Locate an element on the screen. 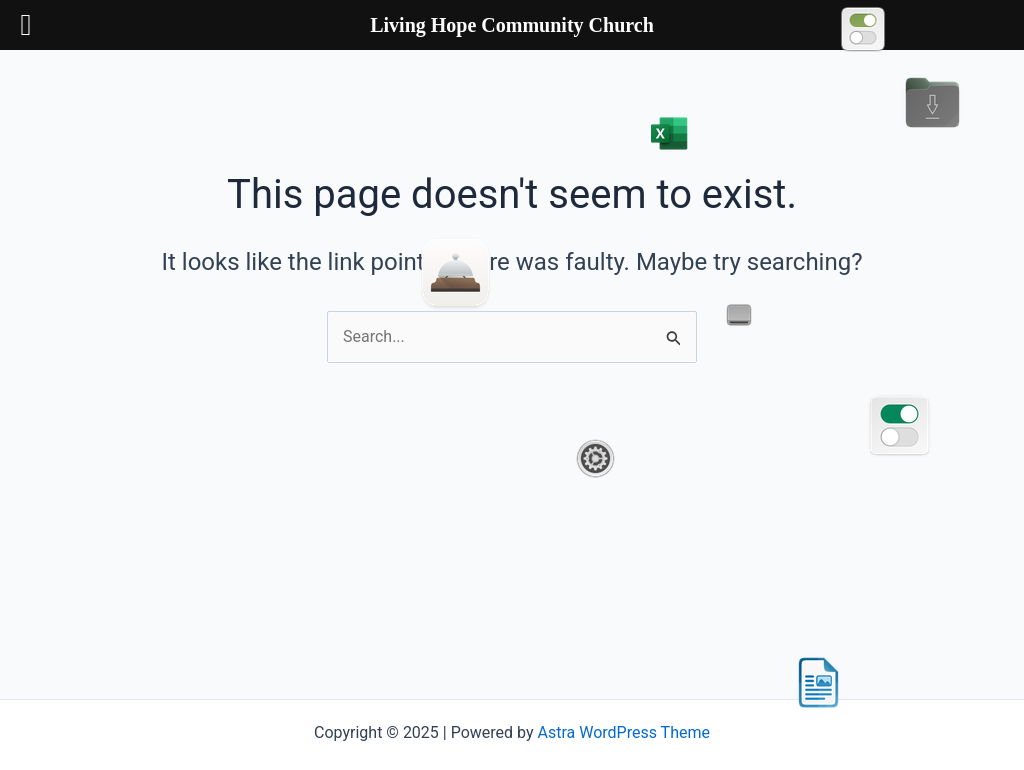  view or edit file properties is located at coordinates (595, 458).